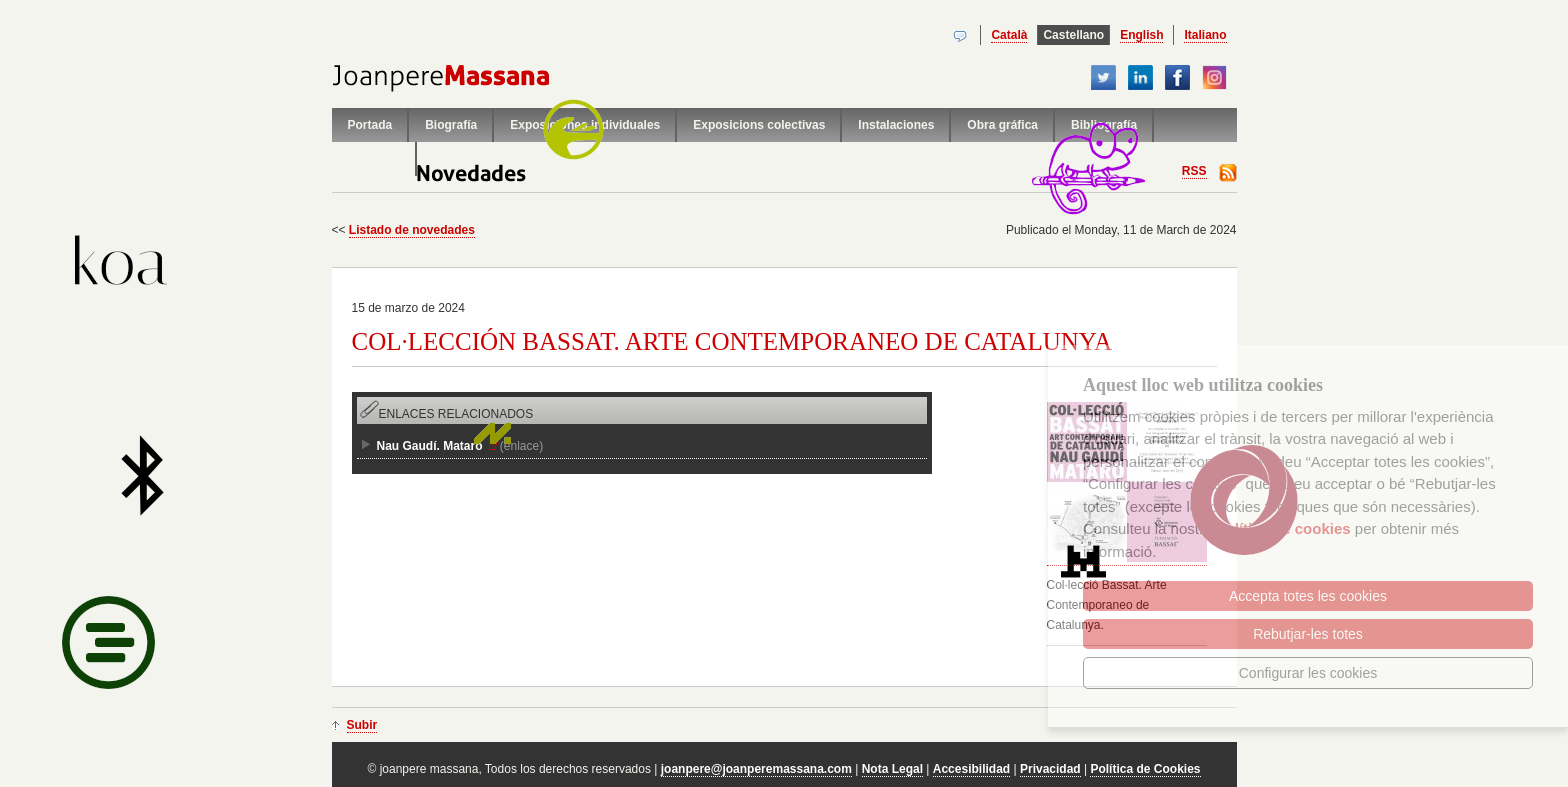 The width and height of the screenshot is (1568, 787). I want to click on navigate to the Koa framework homepage, so click(121, 260).